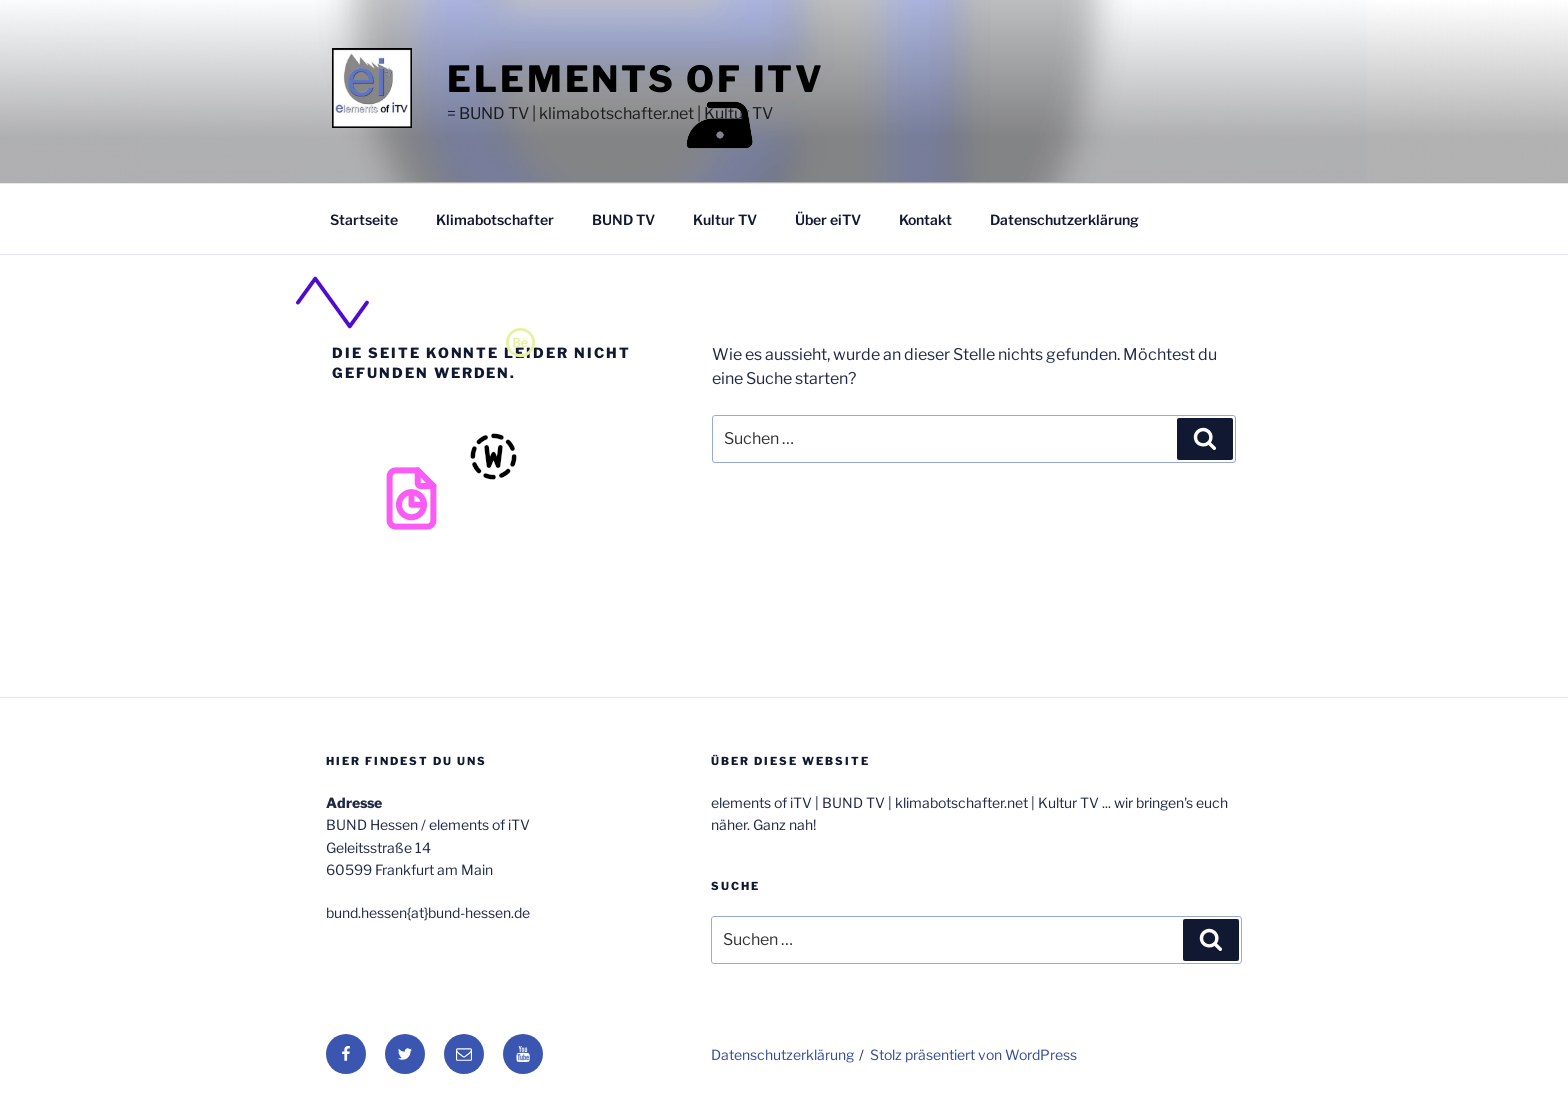 Image resolution: width=1568 pixels, height=1103 pixels. I want to click on indicates a pending or in-progress word processor document, so click(493, 456).